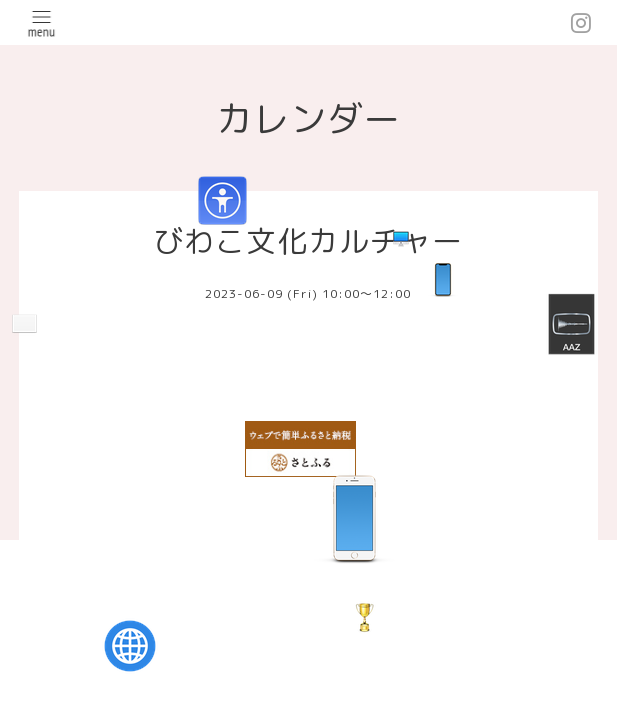 Image resolution: width=617 pixels, height=720 pixels. I want to click on indicates a gold-level achievement or first place ranking, so click(365, 617).